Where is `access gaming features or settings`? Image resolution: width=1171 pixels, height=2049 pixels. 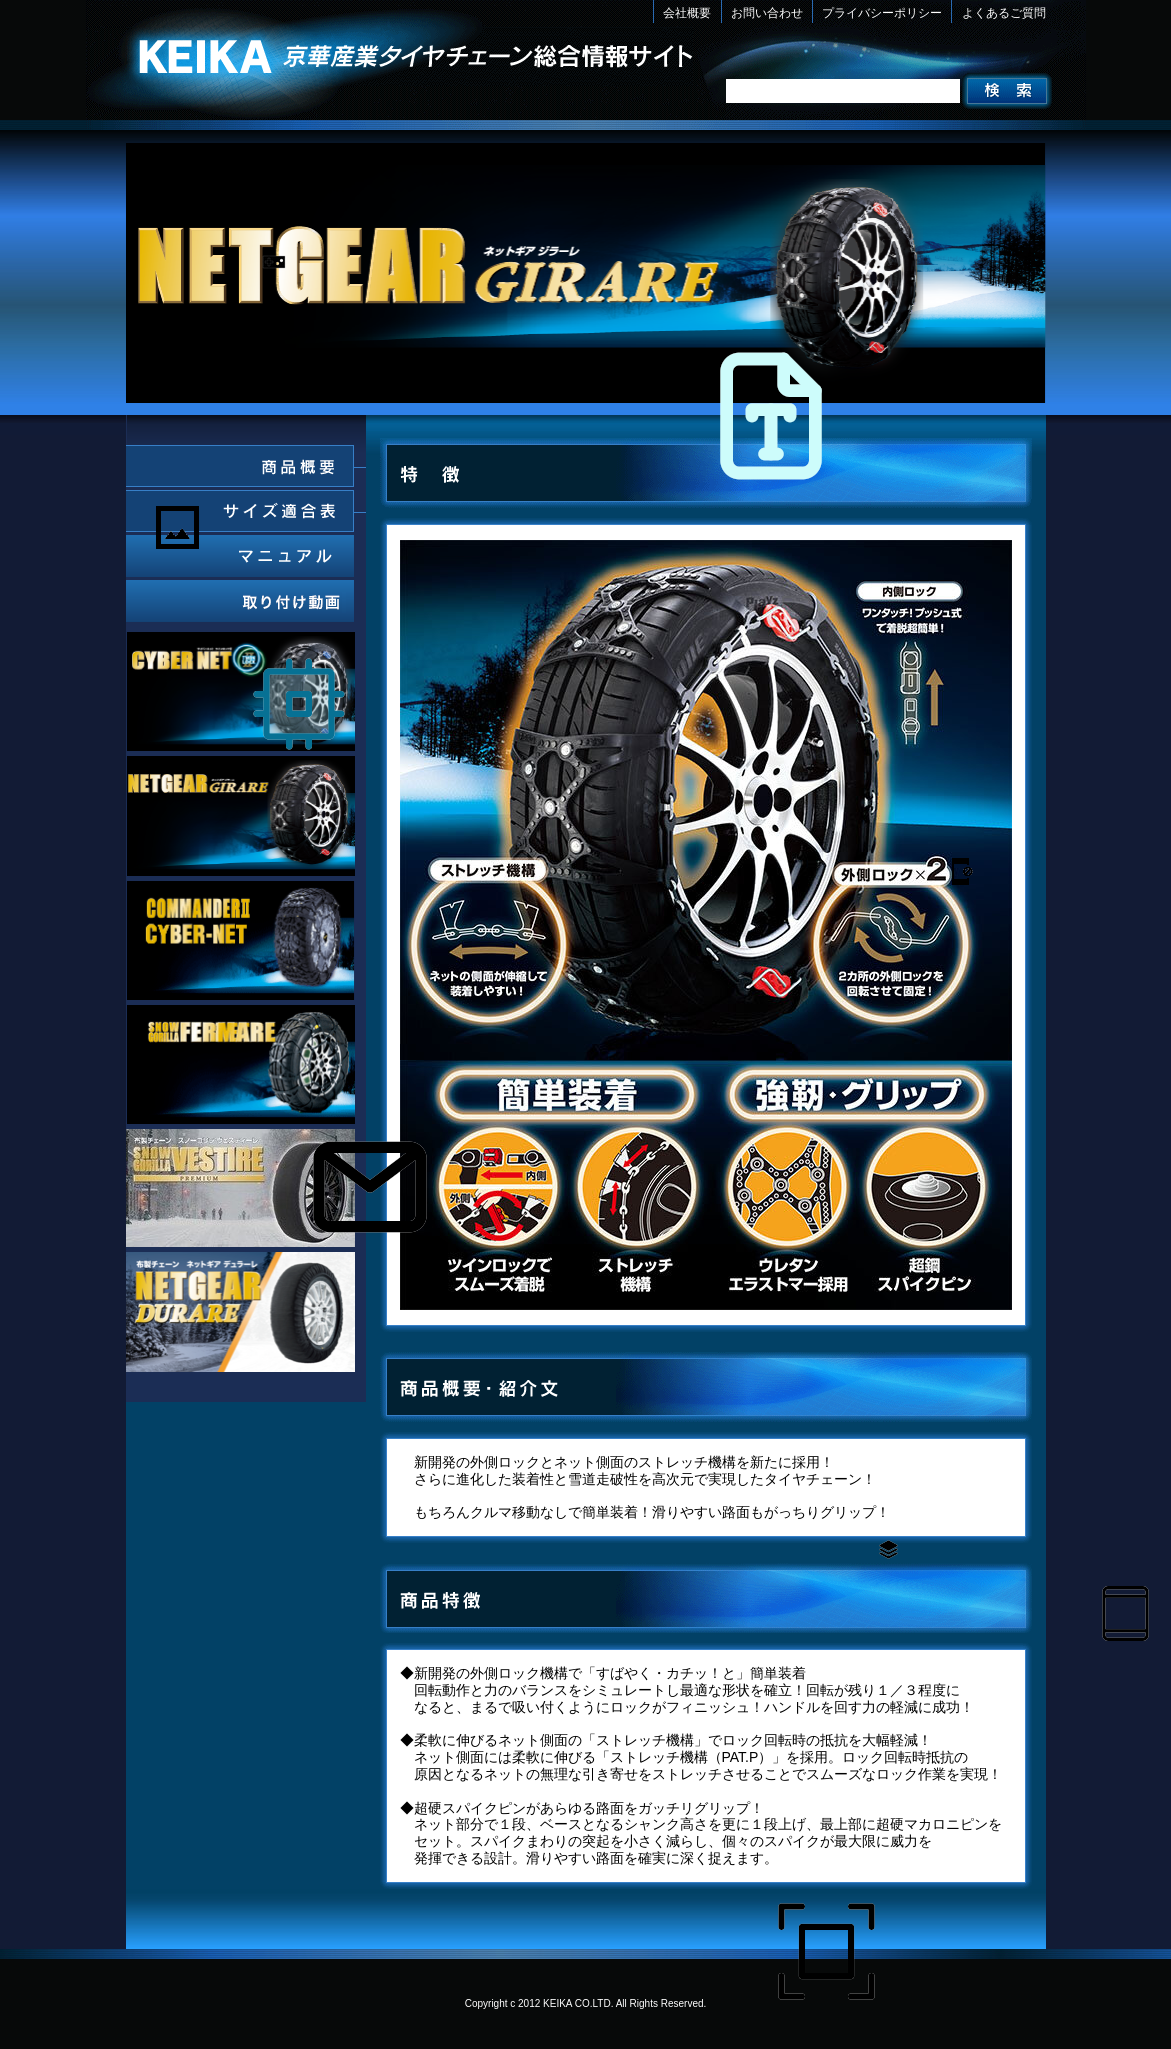 access gaming features or settings is located at coordinates (274, 262).